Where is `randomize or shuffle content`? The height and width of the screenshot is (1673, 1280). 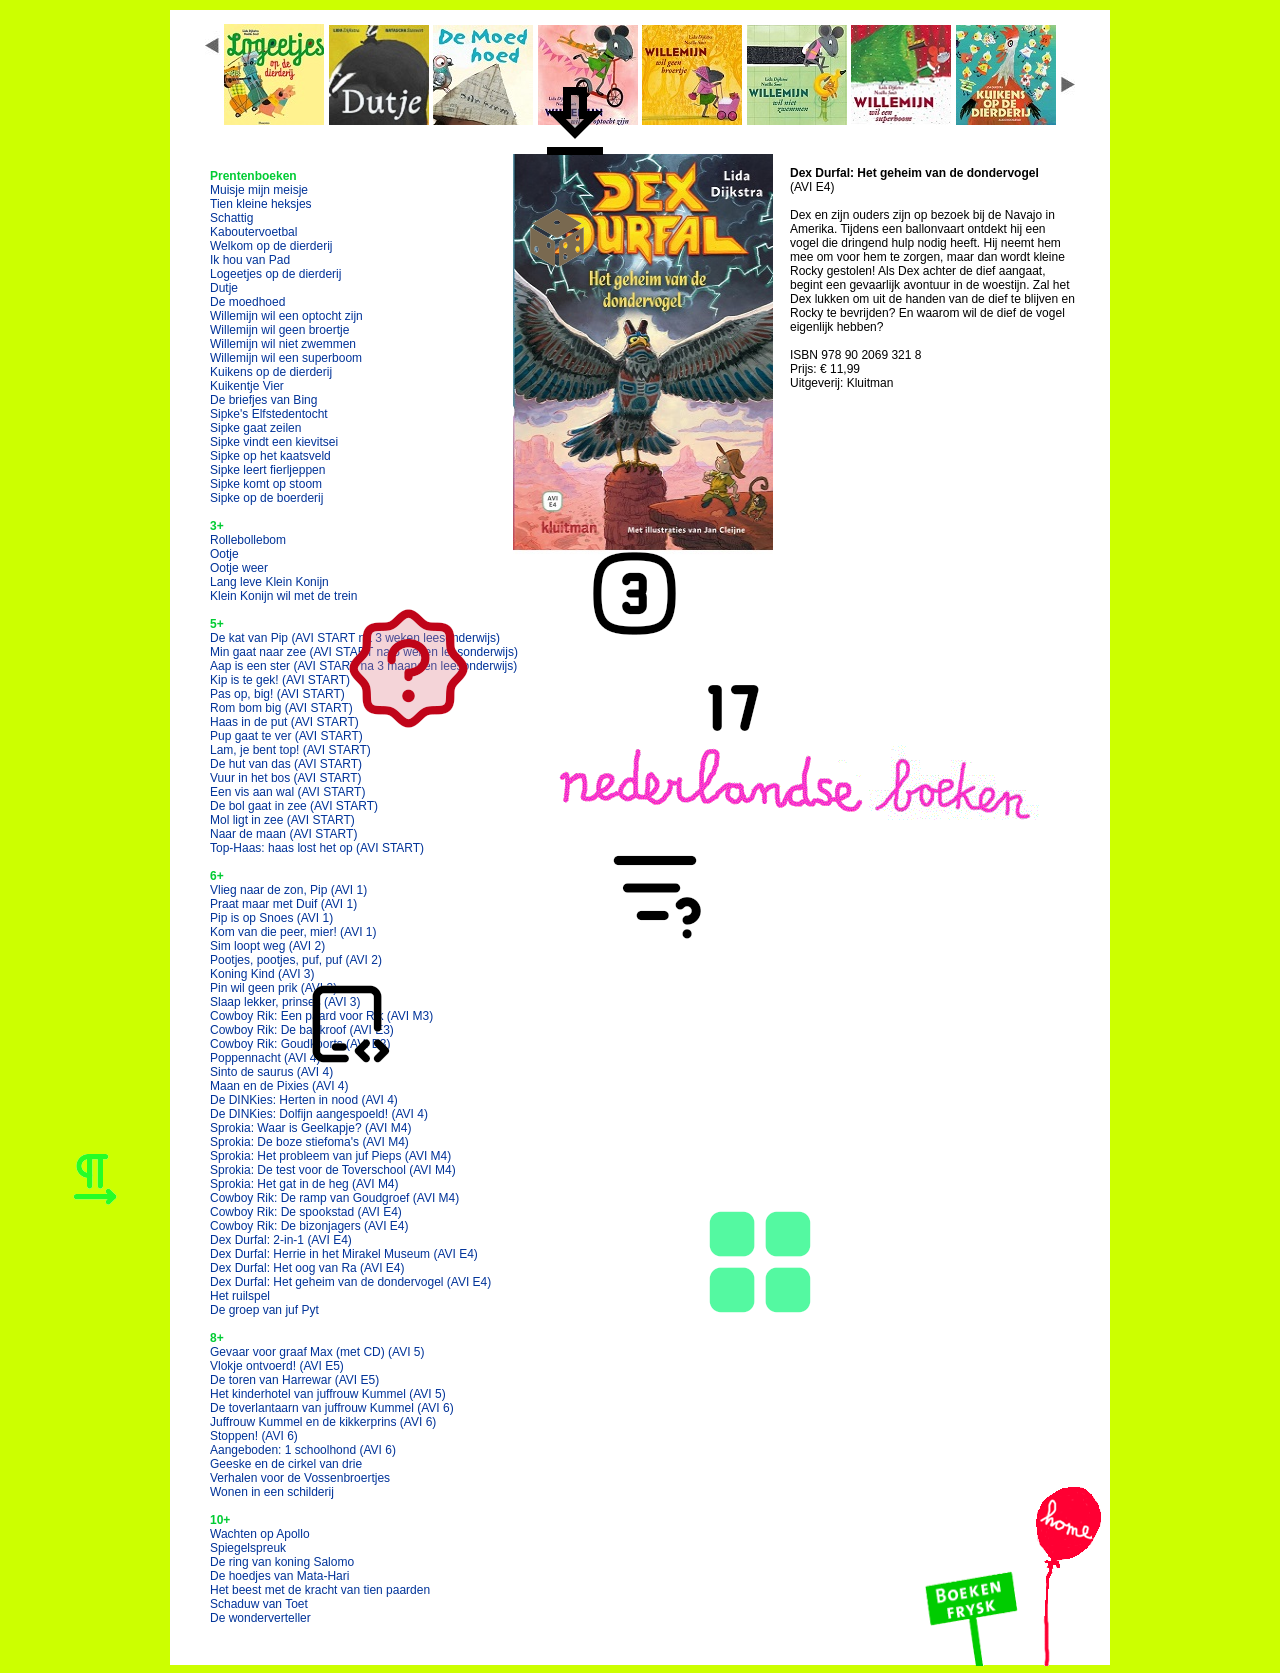 randomize or shuffle content is located at coordinates (557, 238).